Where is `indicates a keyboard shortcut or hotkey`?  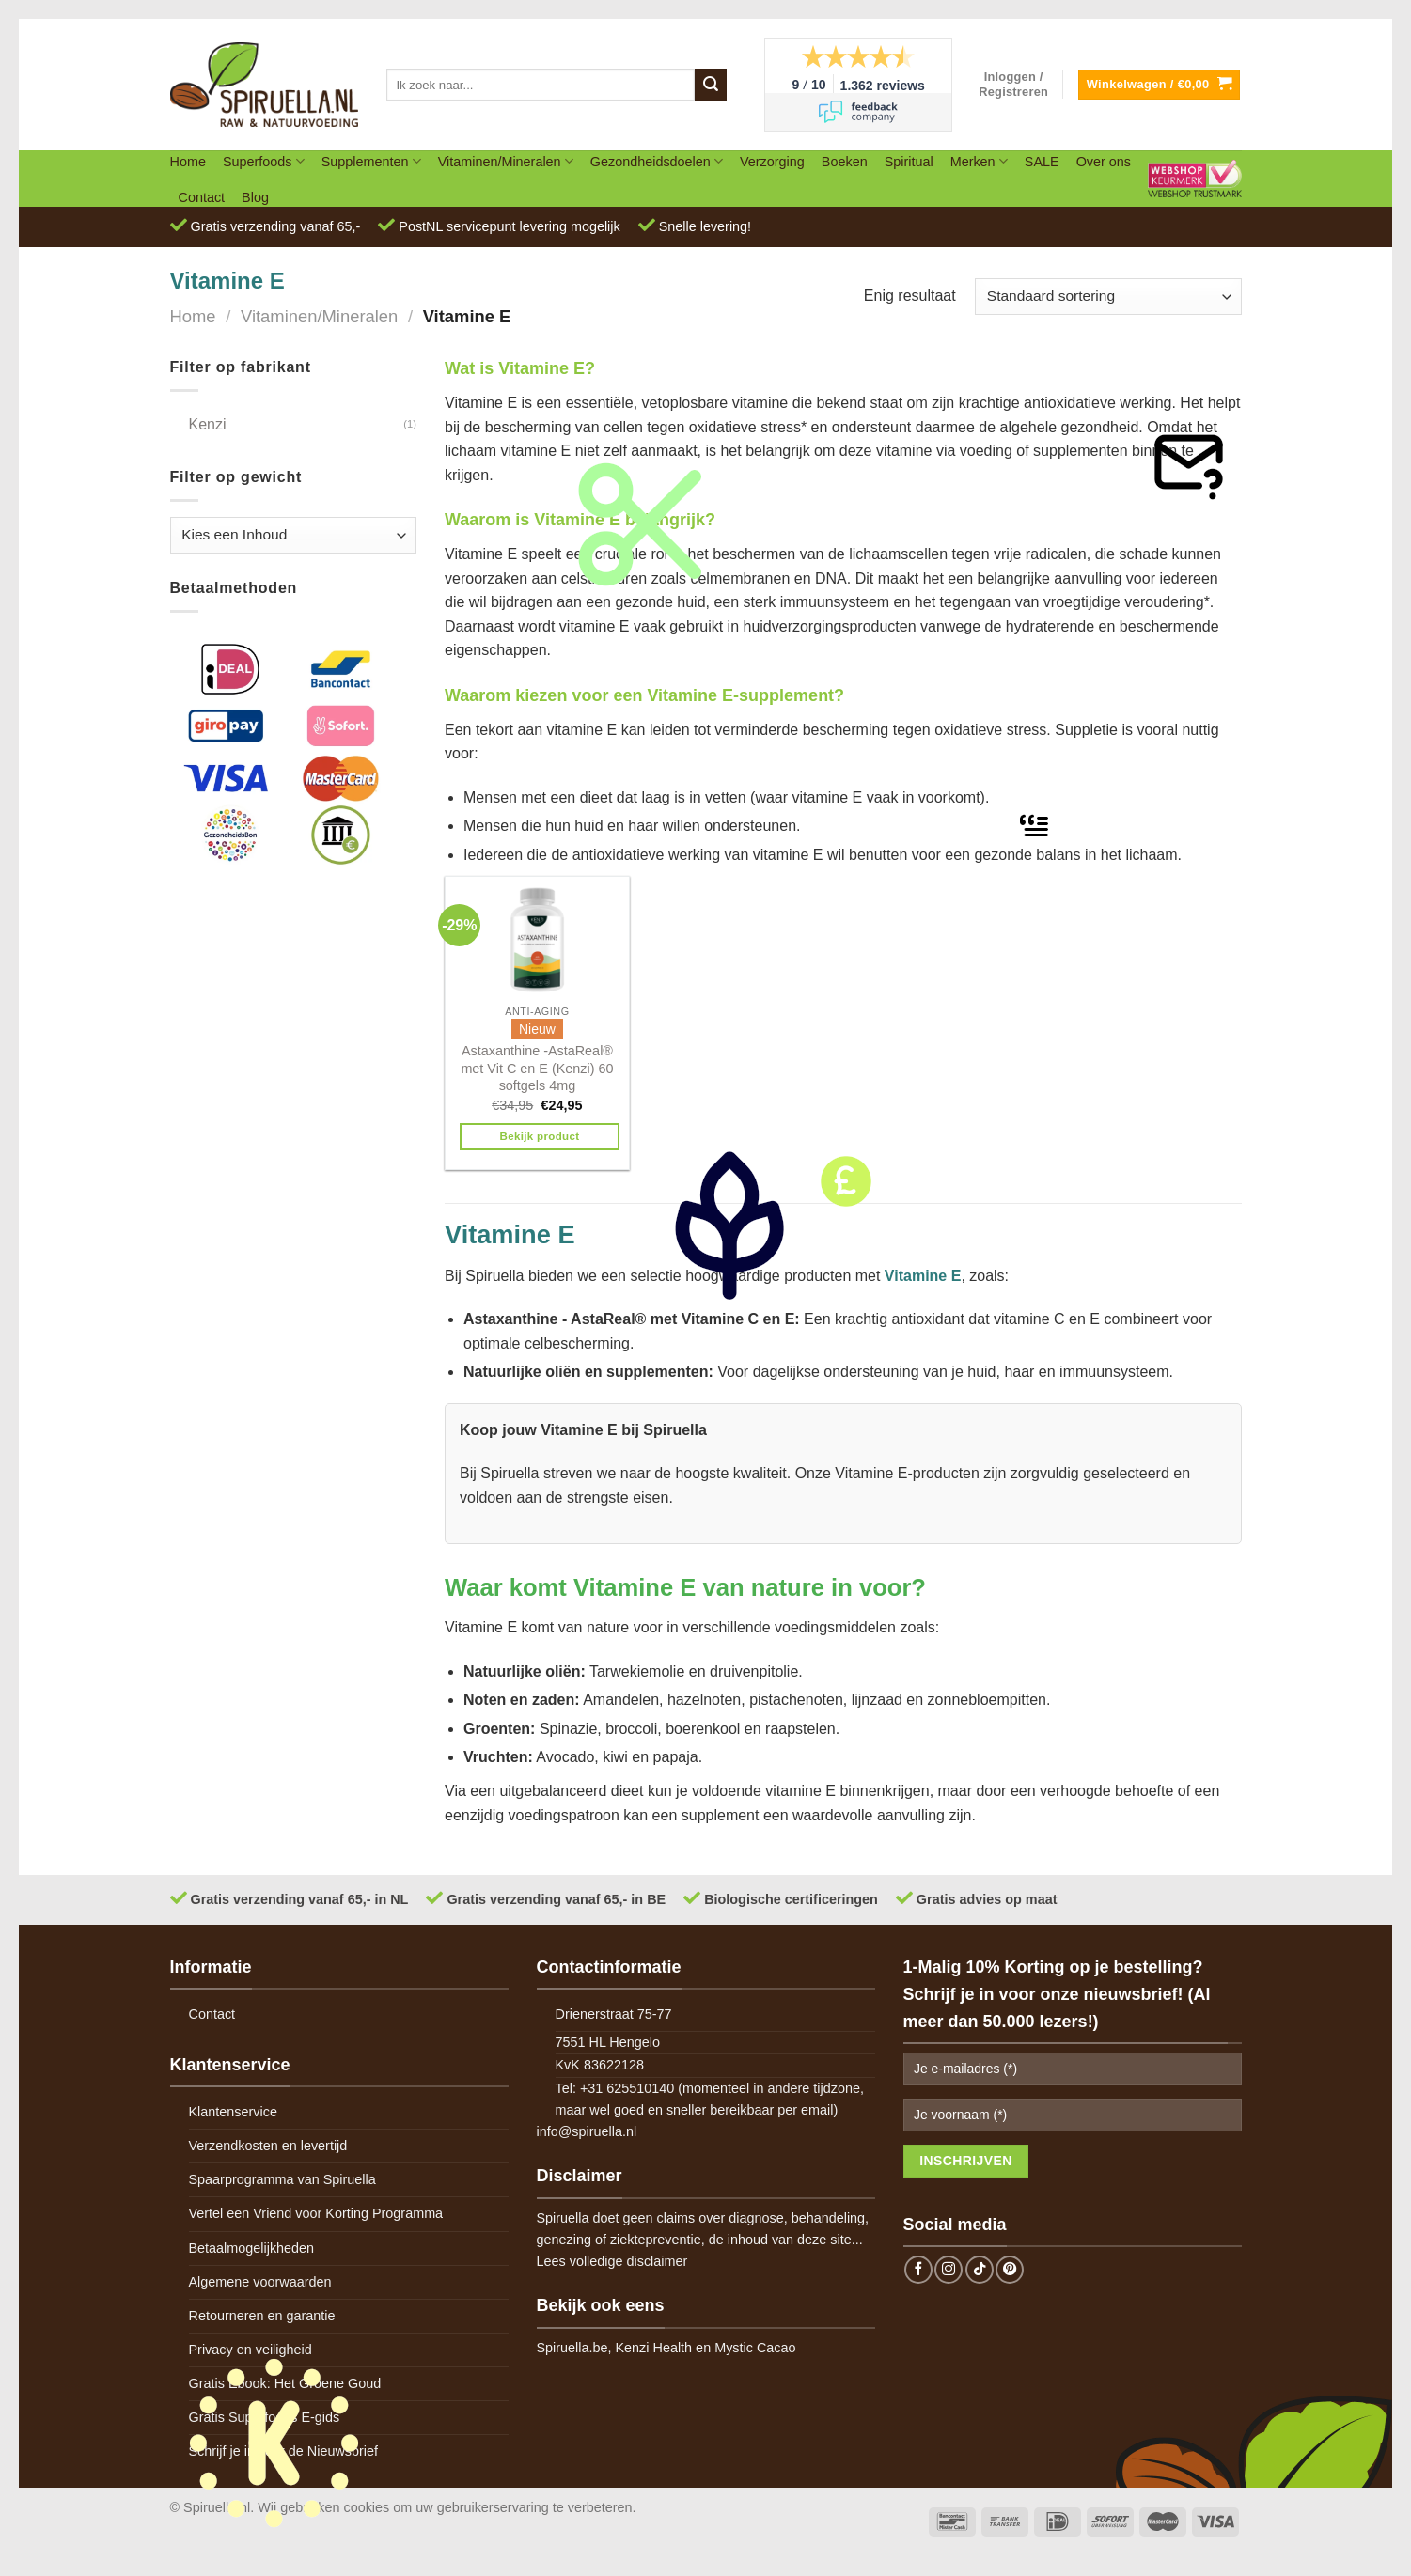
indicates a keyboard shortcut or hotkey is located at coordinates (274, 2443).